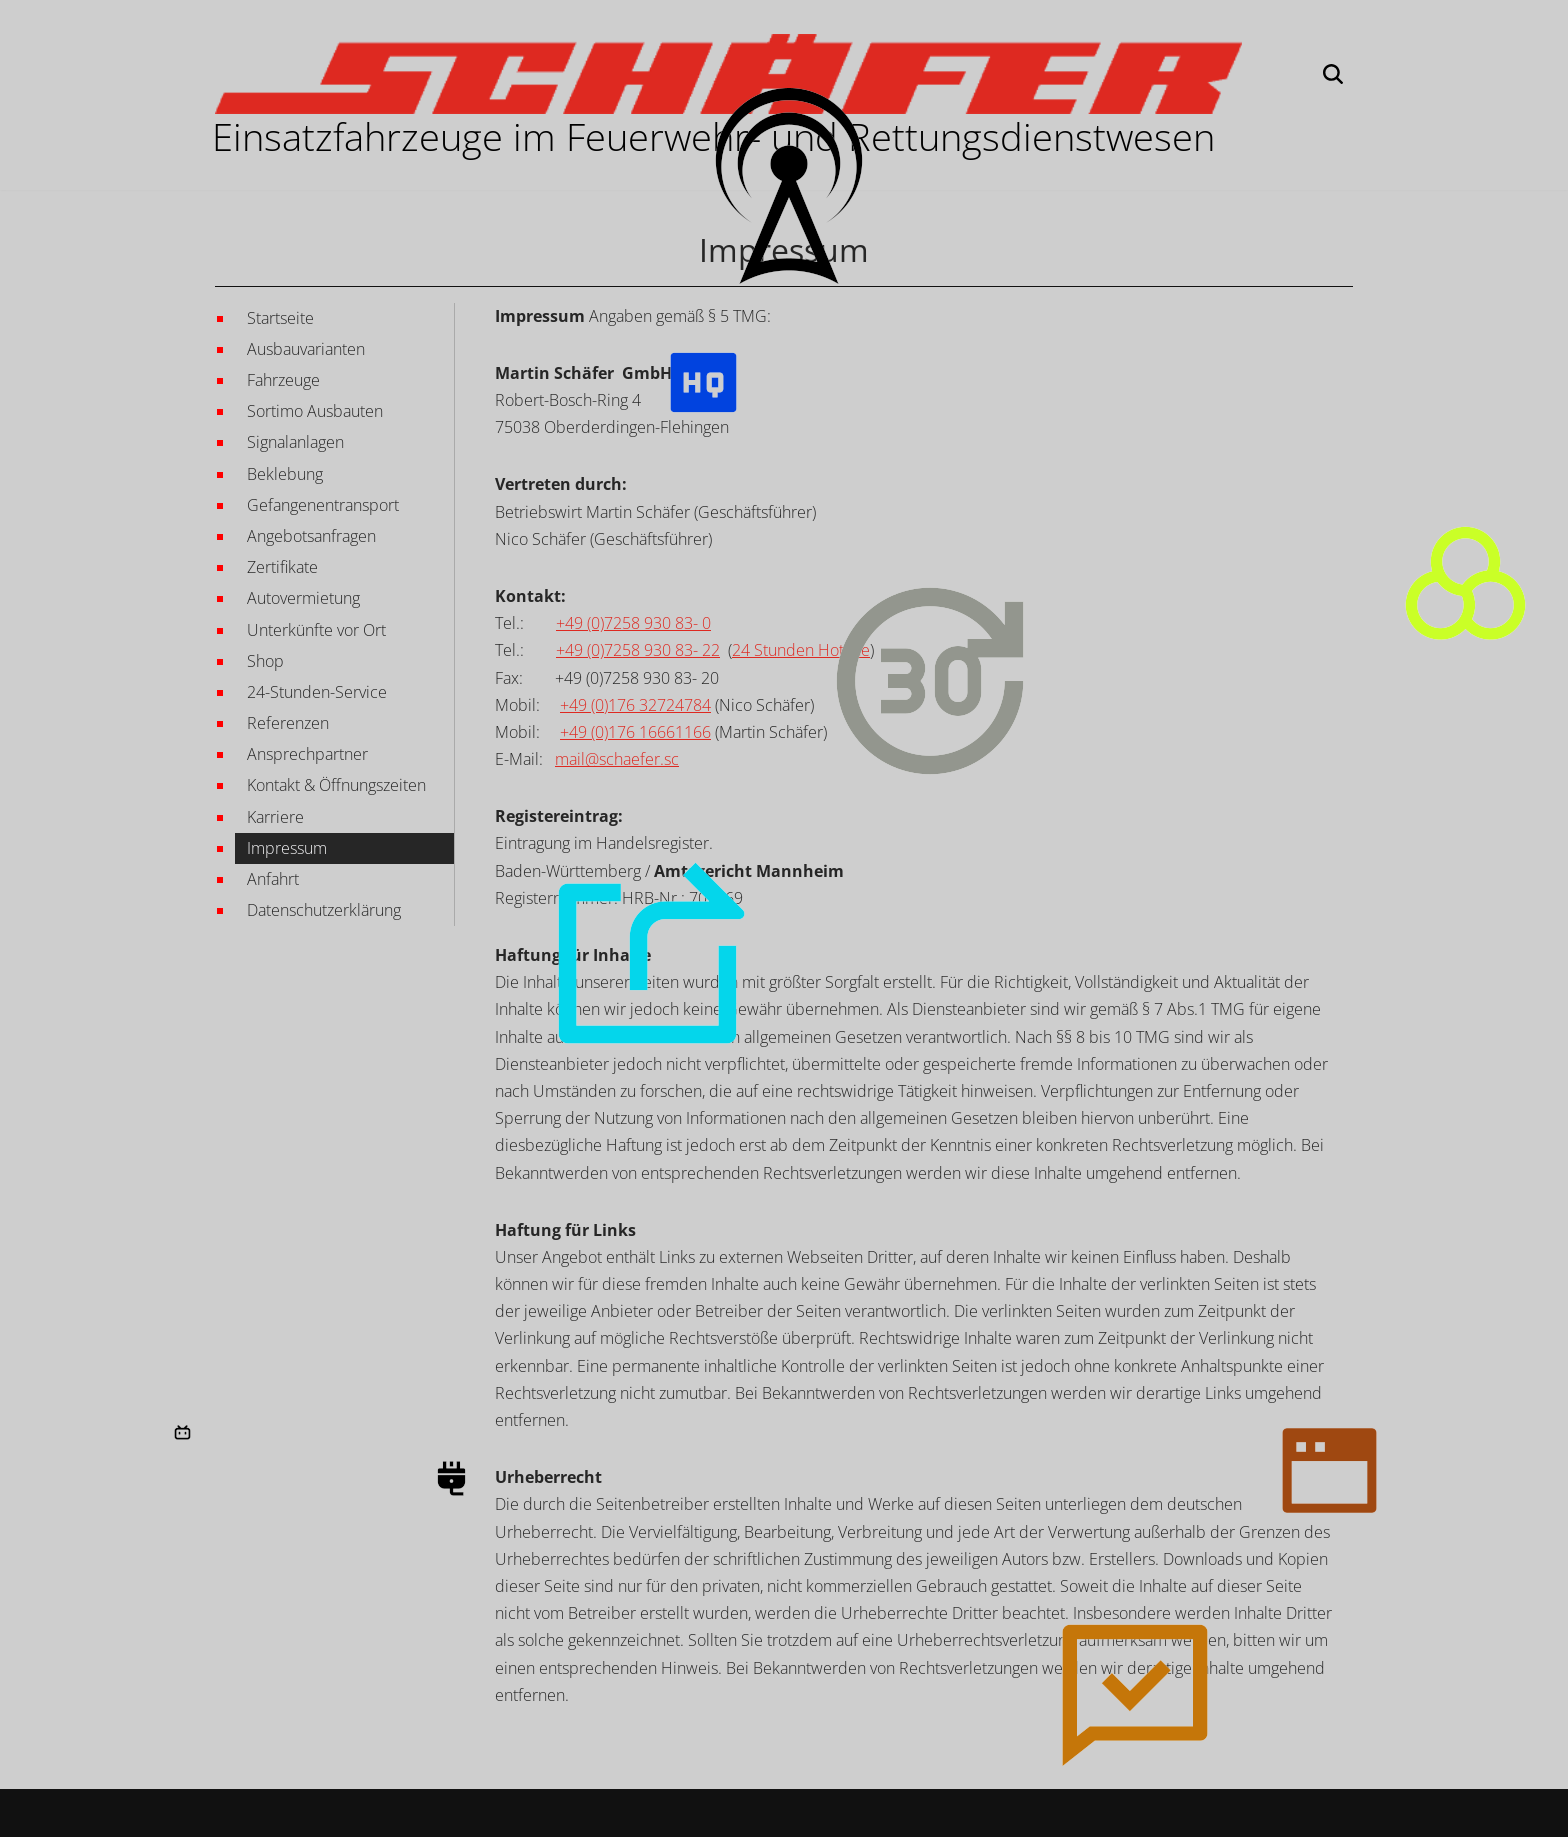 This screenshot has height=1837, width=1568. Describe the element at coordinates (930, 681) in the screenshot. I see `skip forward 30 seconds` at that location.